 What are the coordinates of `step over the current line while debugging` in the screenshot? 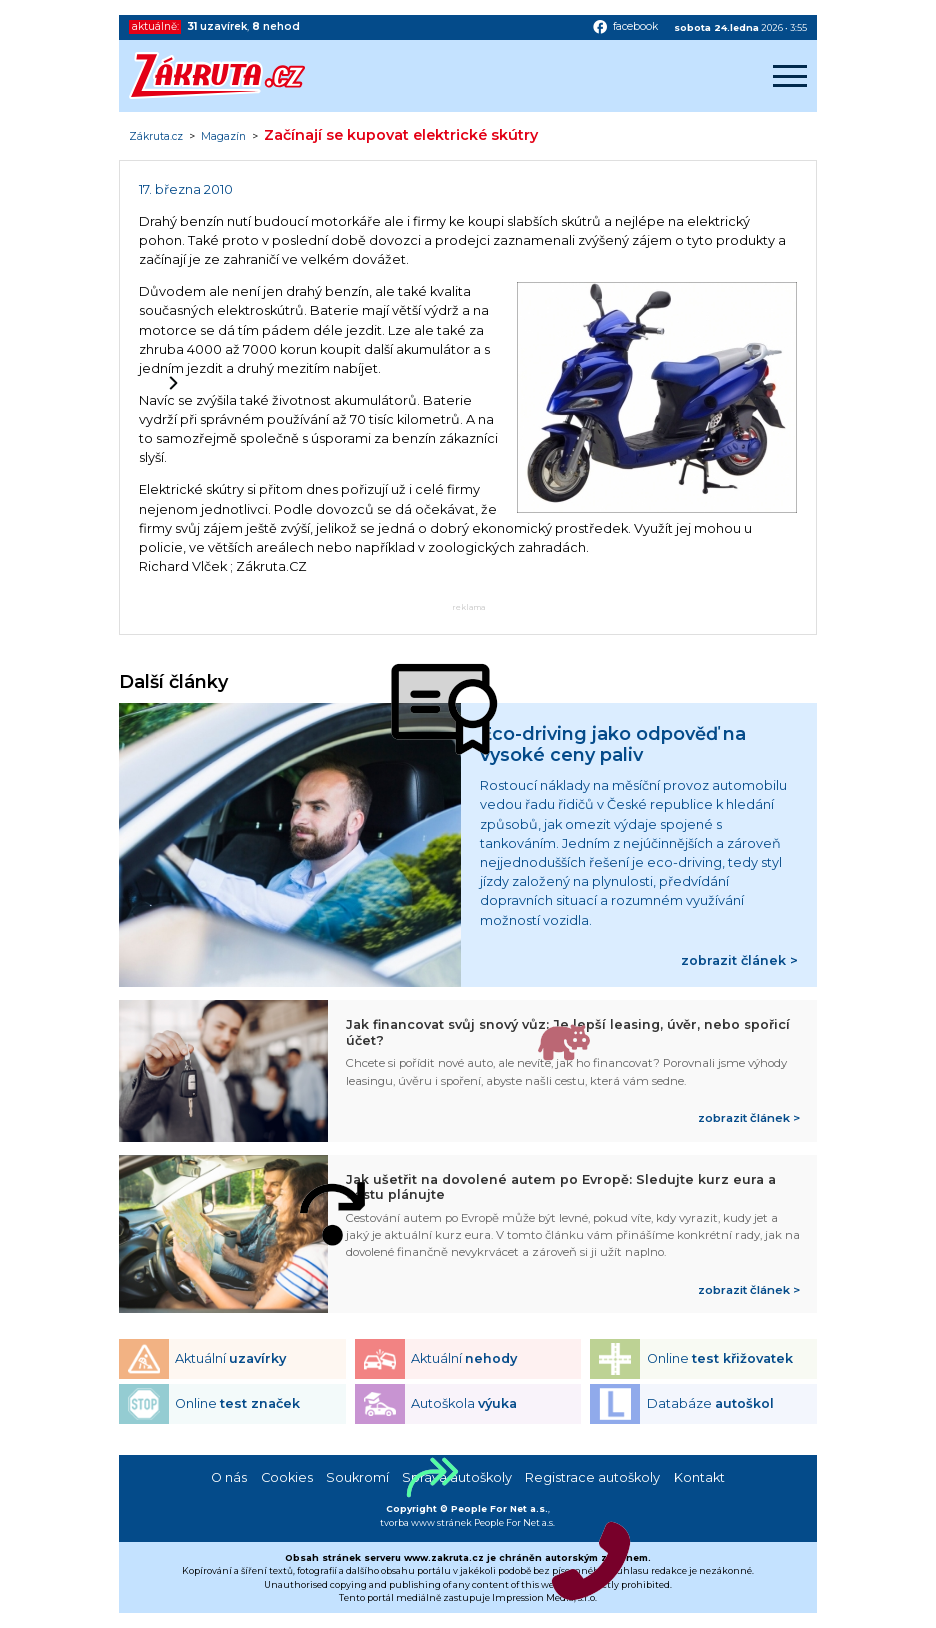 It's located at (332, 1214).